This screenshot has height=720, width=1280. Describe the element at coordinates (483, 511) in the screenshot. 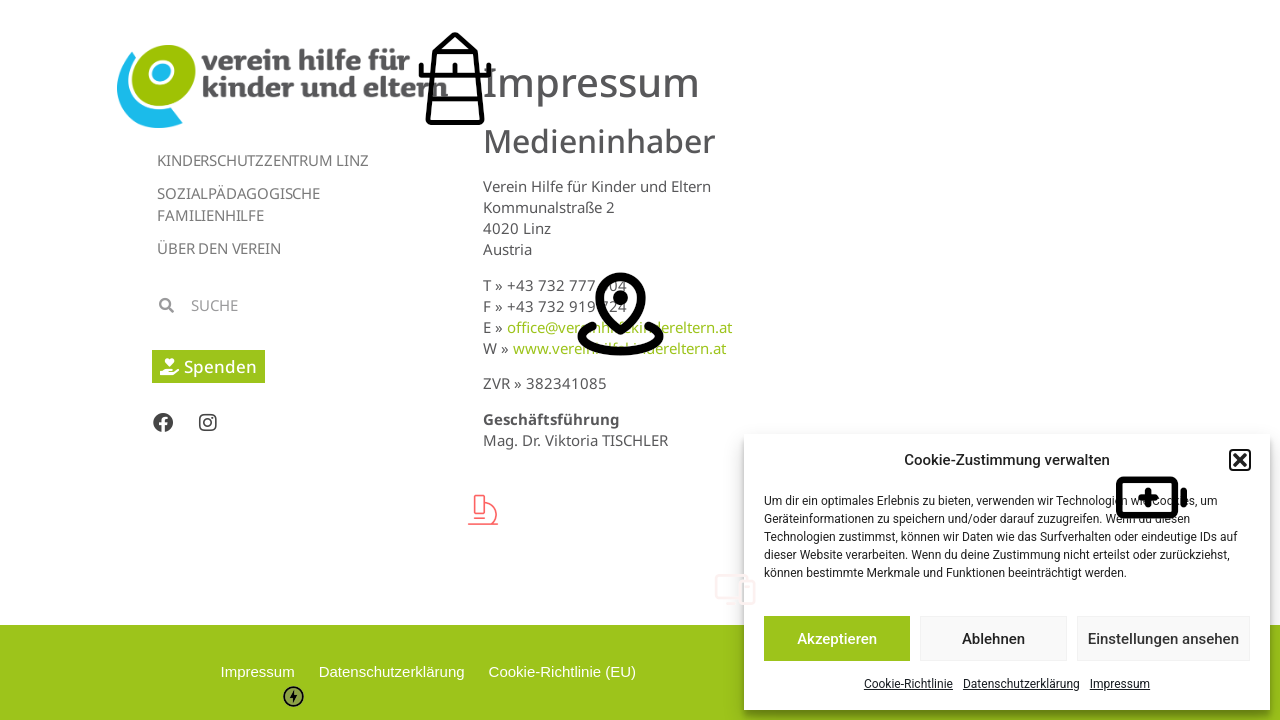

I see `access scientific or research tools` at that location.